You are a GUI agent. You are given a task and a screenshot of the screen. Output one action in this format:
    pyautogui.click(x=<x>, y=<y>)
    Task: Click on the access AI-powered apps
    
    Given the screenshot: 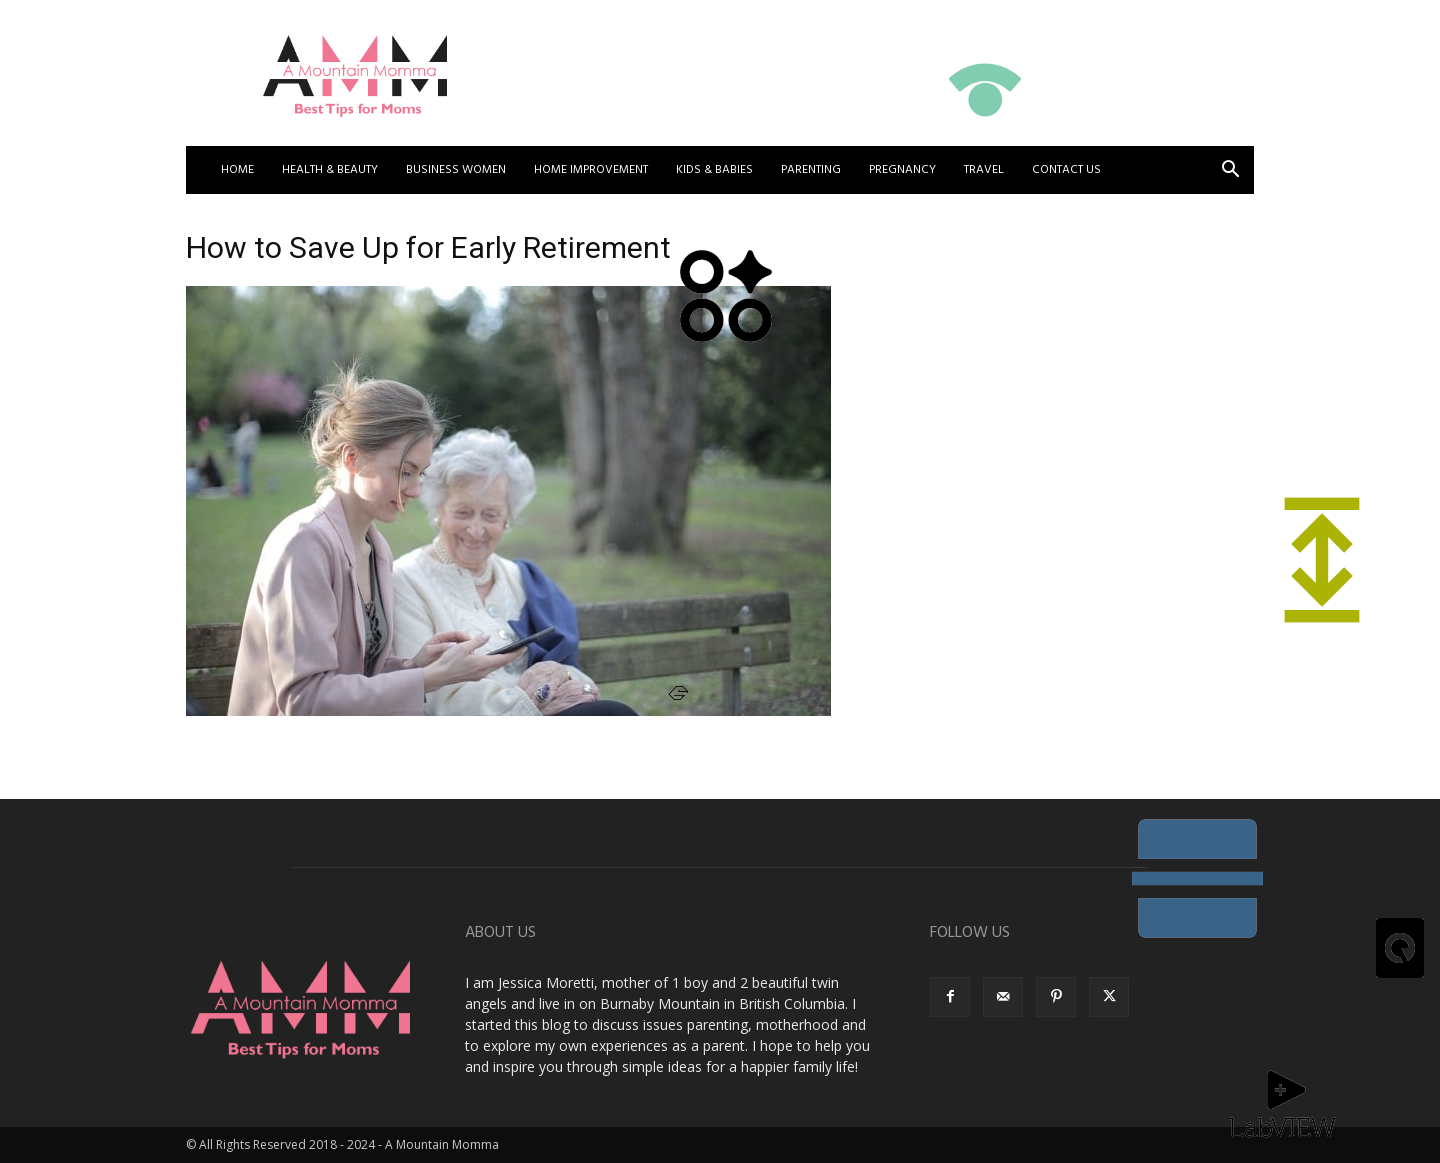 What is the action you would take?
    pyautogui.click(x=726, y=296)
    